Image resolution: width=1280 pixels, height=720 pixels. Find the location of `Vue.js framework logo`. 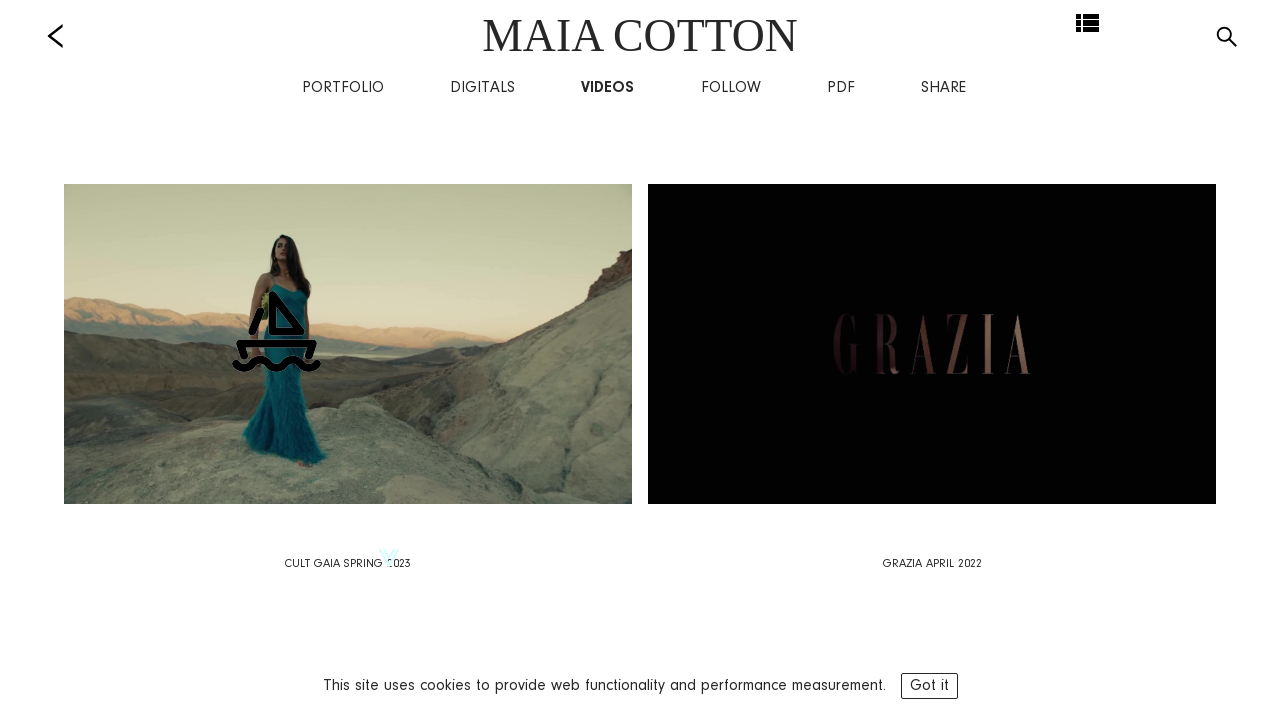

Vue.js framework logo is located at coordinates (389, 558).